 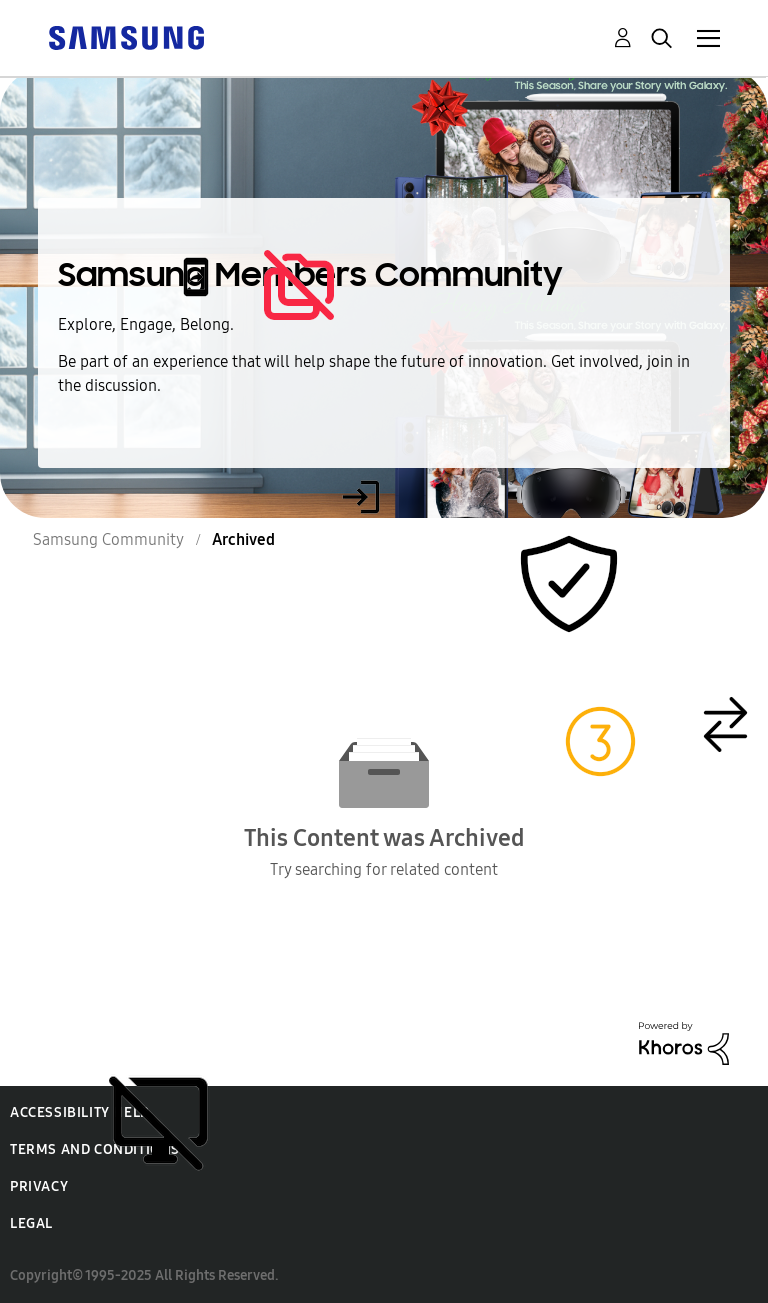 I want to click on folders are disabled or unavailable, so click(x=299, y=285).